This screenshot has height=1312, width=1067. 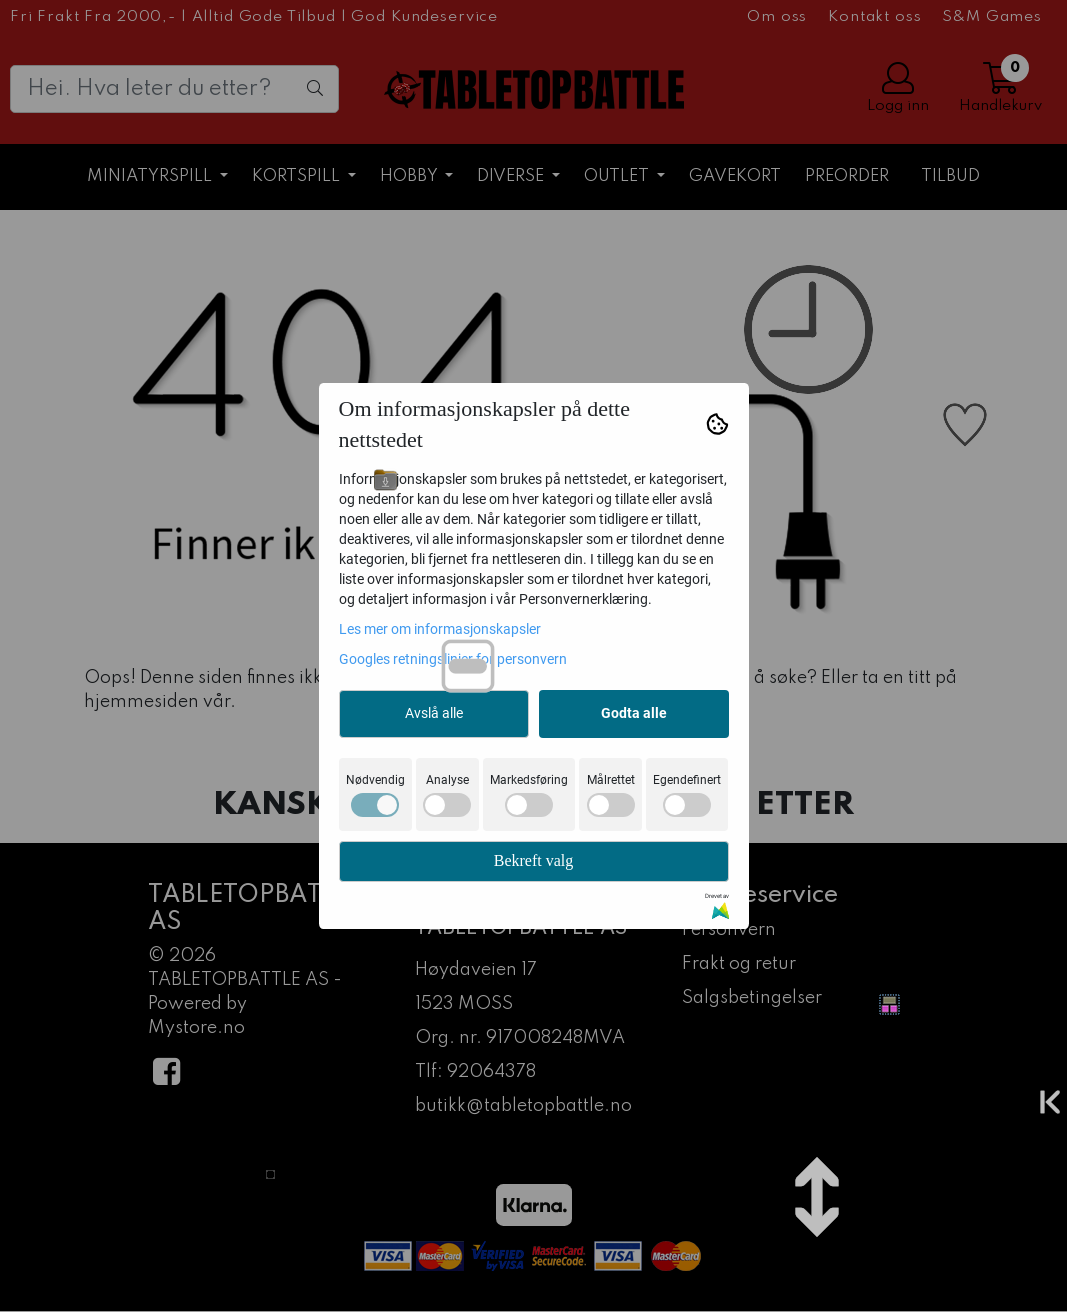 I want to click on add to favorites, so click(x=965, y=425).